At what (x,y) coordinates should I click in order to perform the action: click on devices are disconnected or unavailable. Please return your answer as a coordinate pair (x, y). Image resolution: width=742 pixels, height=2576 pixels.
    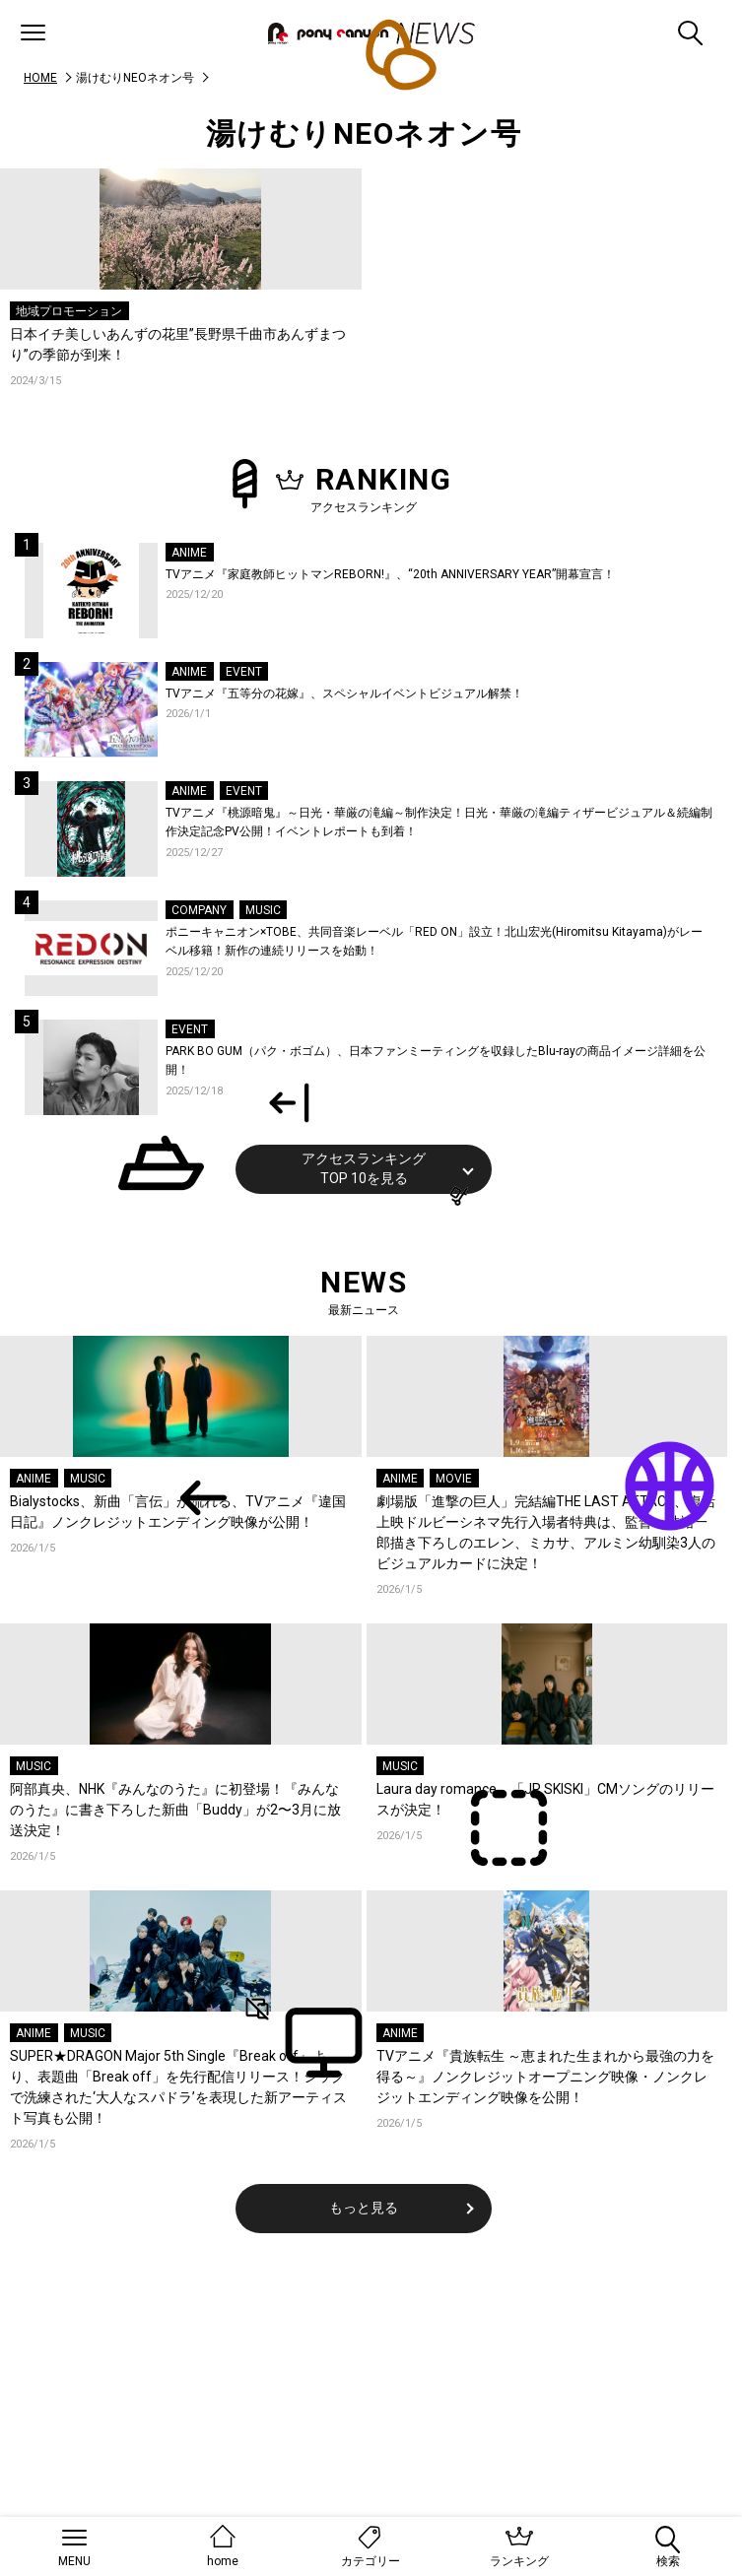
    Looking at the image, I should click on (257, 2009).